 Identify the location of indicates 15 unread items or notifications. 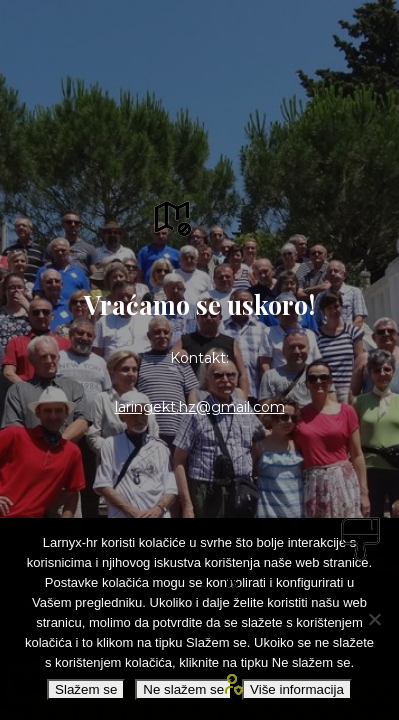
(232, 583).